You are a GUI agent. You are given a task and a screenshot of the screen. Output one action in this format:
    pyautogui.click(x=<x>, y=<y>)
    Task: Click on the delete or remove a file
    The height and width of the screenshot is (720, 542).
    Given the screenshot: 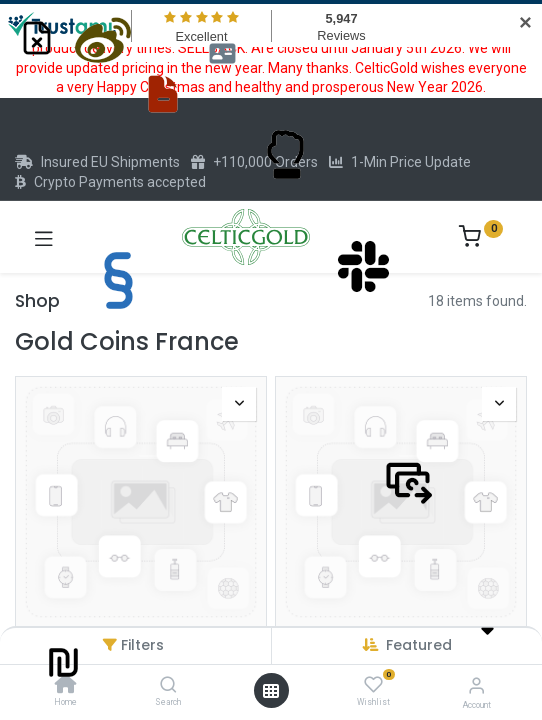 What is the action you would take?
    pyautogui.click(x=37, y=38)
    